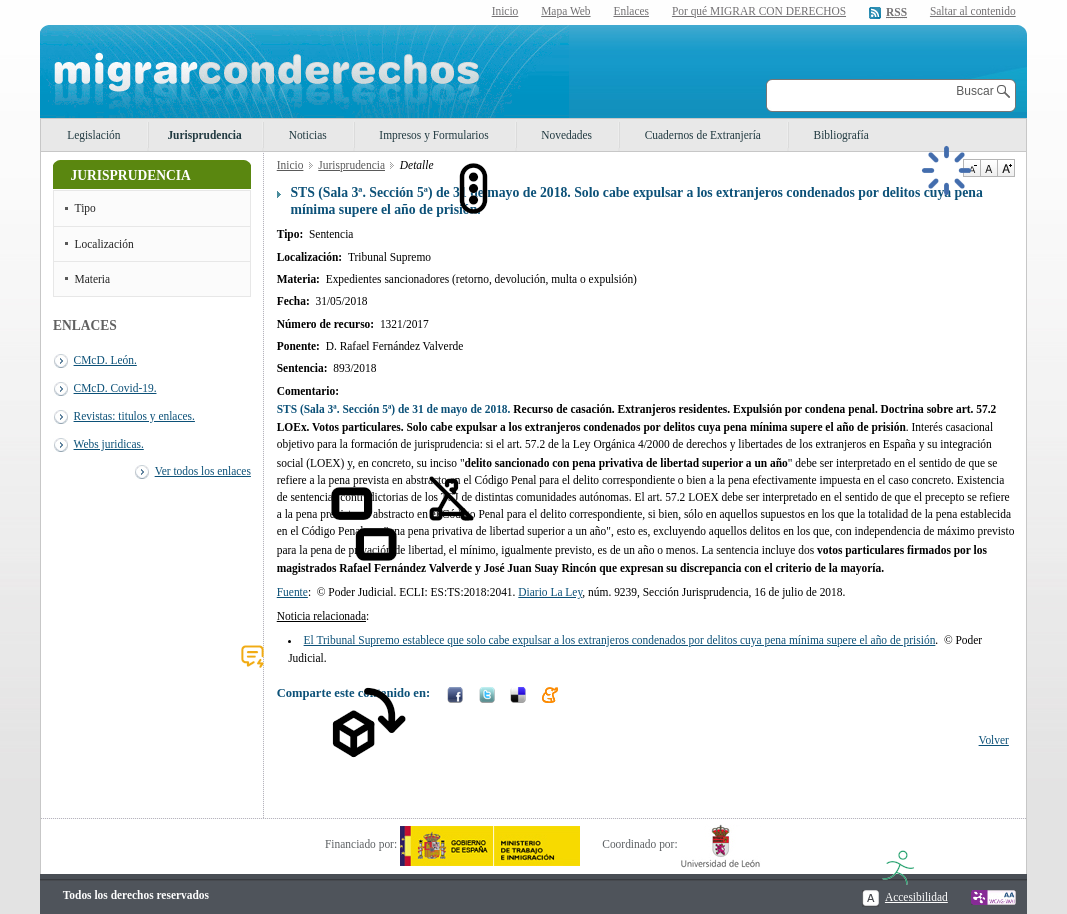 The image size is (1067, 914). Describe the element at coordinates (451, 498) in the screenshot. I see `disable vector triangle tool` at that location.